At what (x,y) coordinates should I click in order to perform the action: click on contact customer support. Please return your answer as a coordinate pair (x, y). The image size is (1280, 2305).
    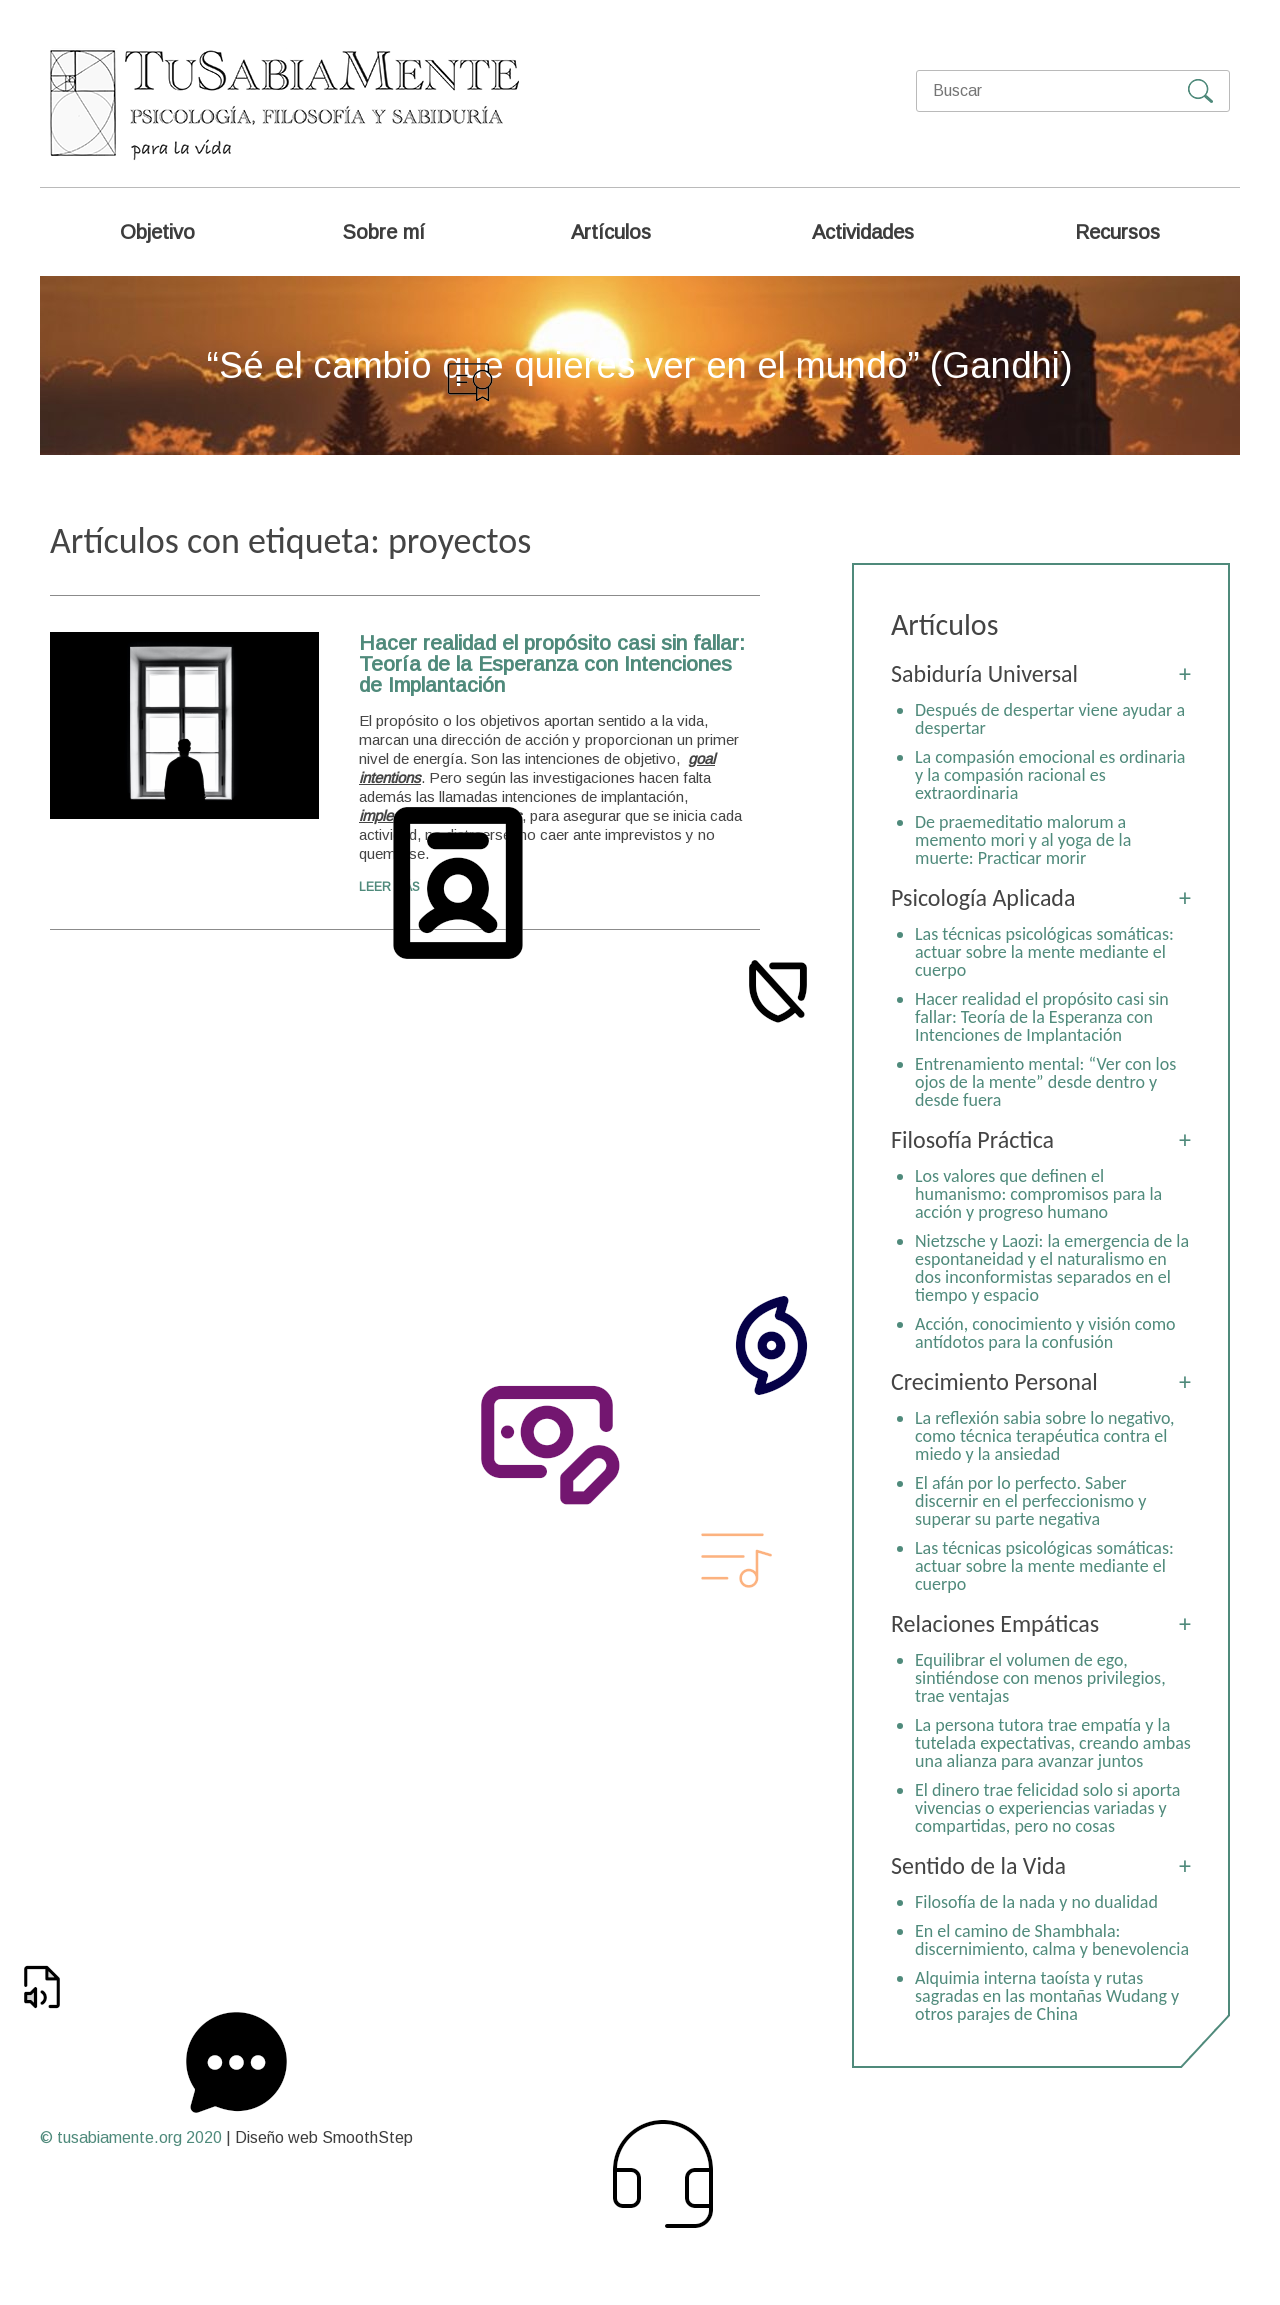
    Looking at the image, I should click on (663, 2170).